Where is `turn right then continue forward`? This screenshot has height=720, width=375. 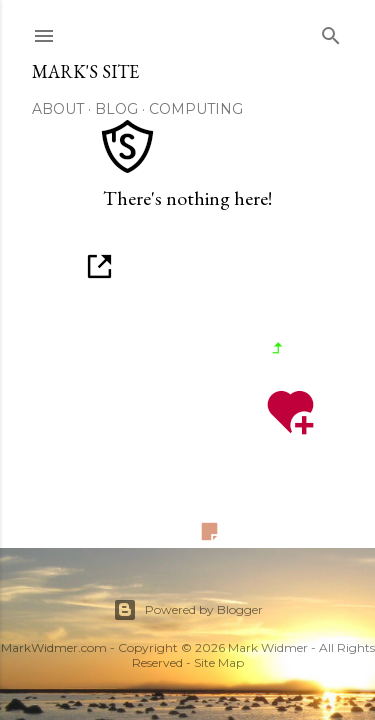 turn right then continue forward is located at coordinates (277, 348).